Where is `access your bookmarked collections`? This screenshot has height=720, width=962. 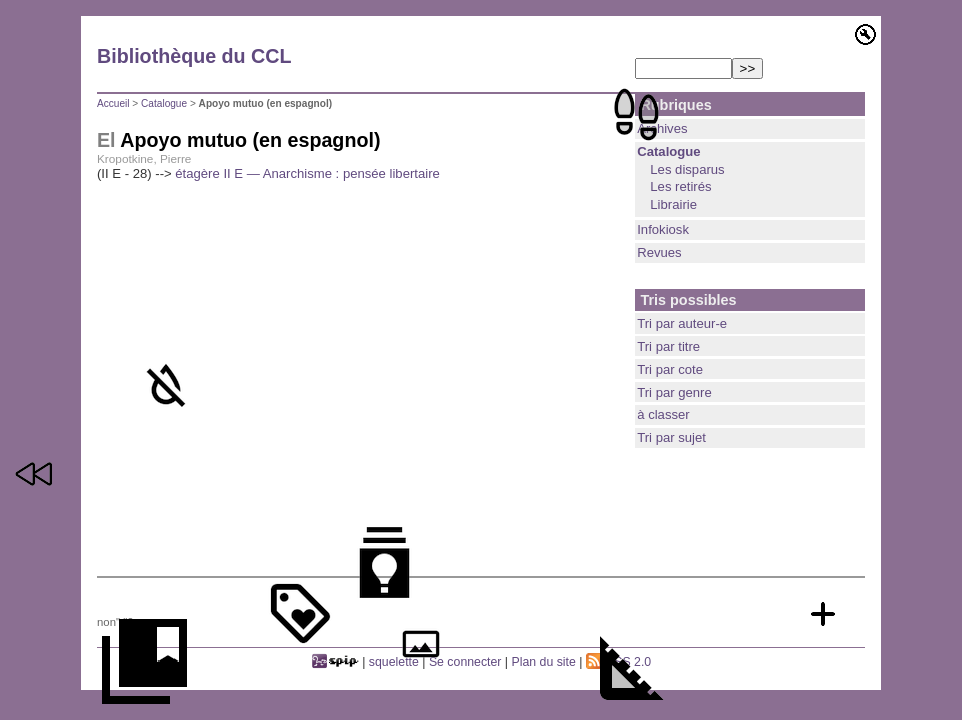
access your bookmarked collections is located at coordinates (144, 661).